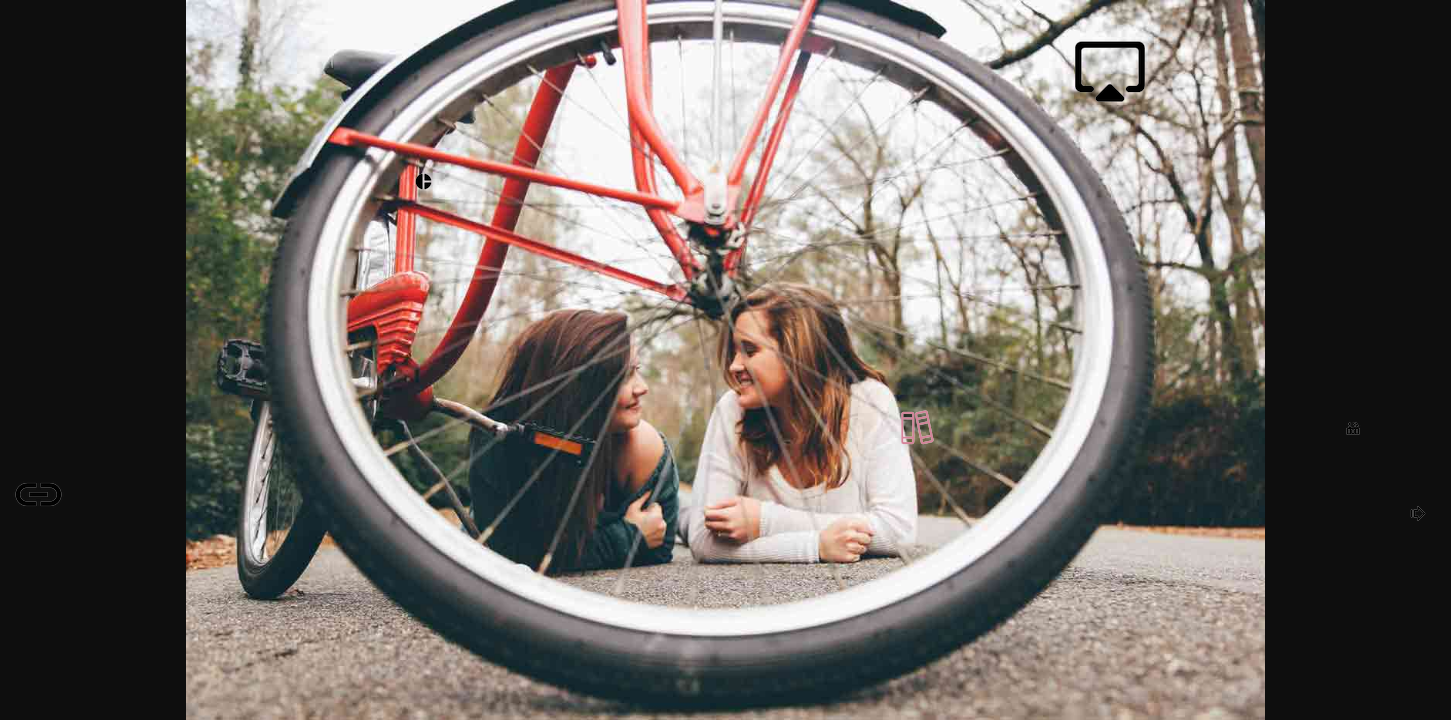 This screenshot has width=1451, height=720. I want to click on copy or share a link, so click(38, 494).